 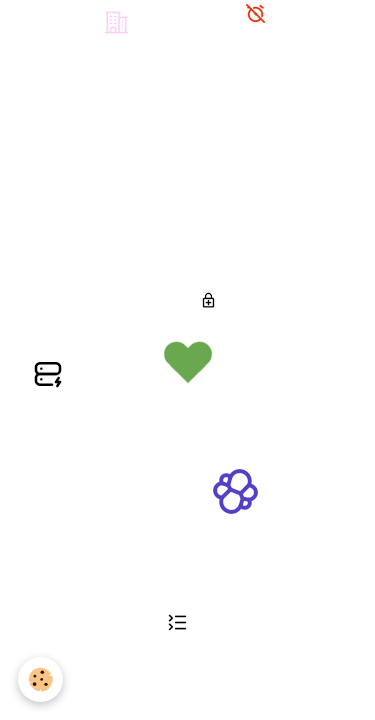 I want to click on enable enhanced encryption for added security, so click(x=208, y=300).